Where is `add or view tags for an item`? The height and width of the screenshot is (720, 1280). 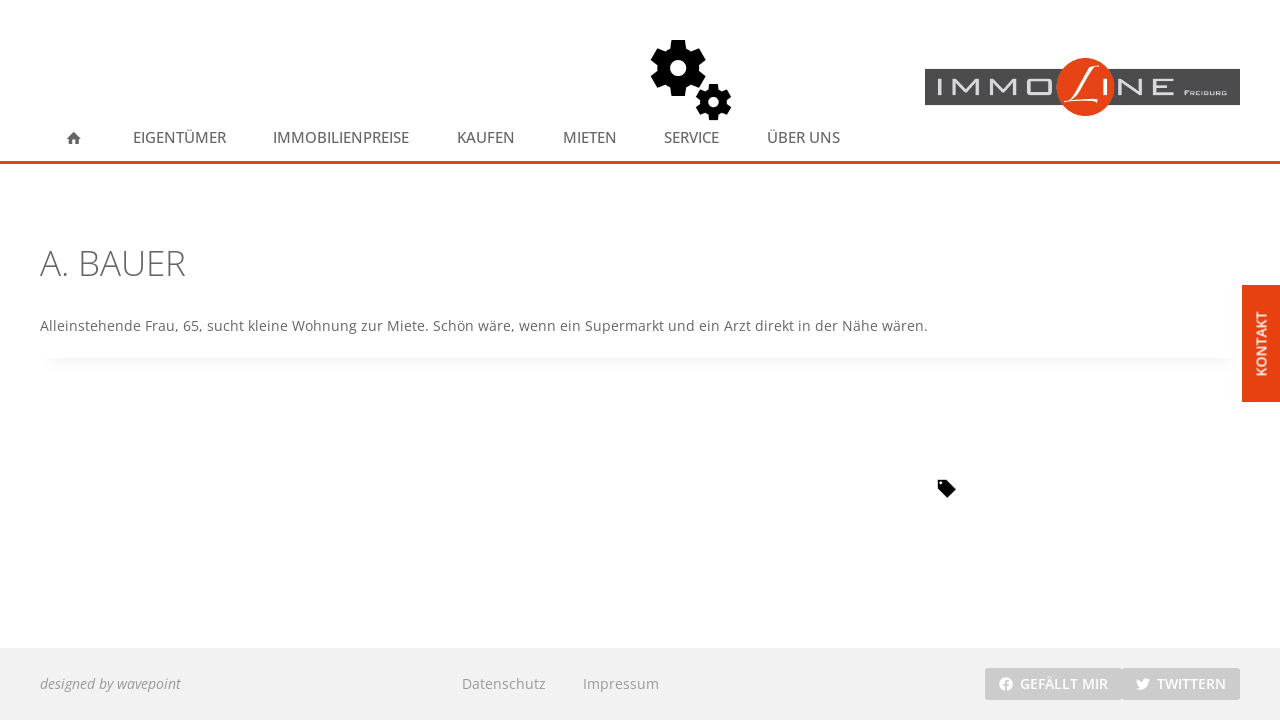 add or view tags for an item is located at coordinates (946, 488).